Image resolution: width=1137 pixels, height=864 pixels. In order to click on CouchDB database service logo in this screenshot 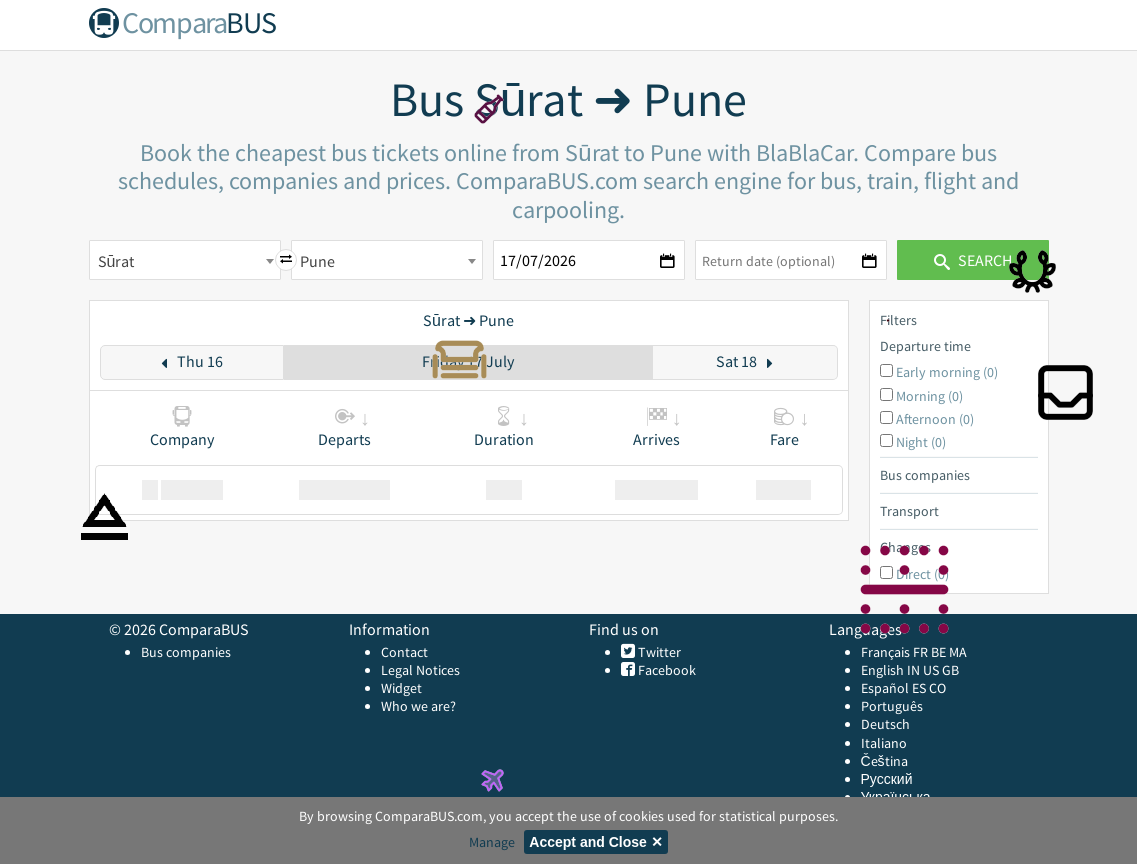, I will do `click(459, 359)`.